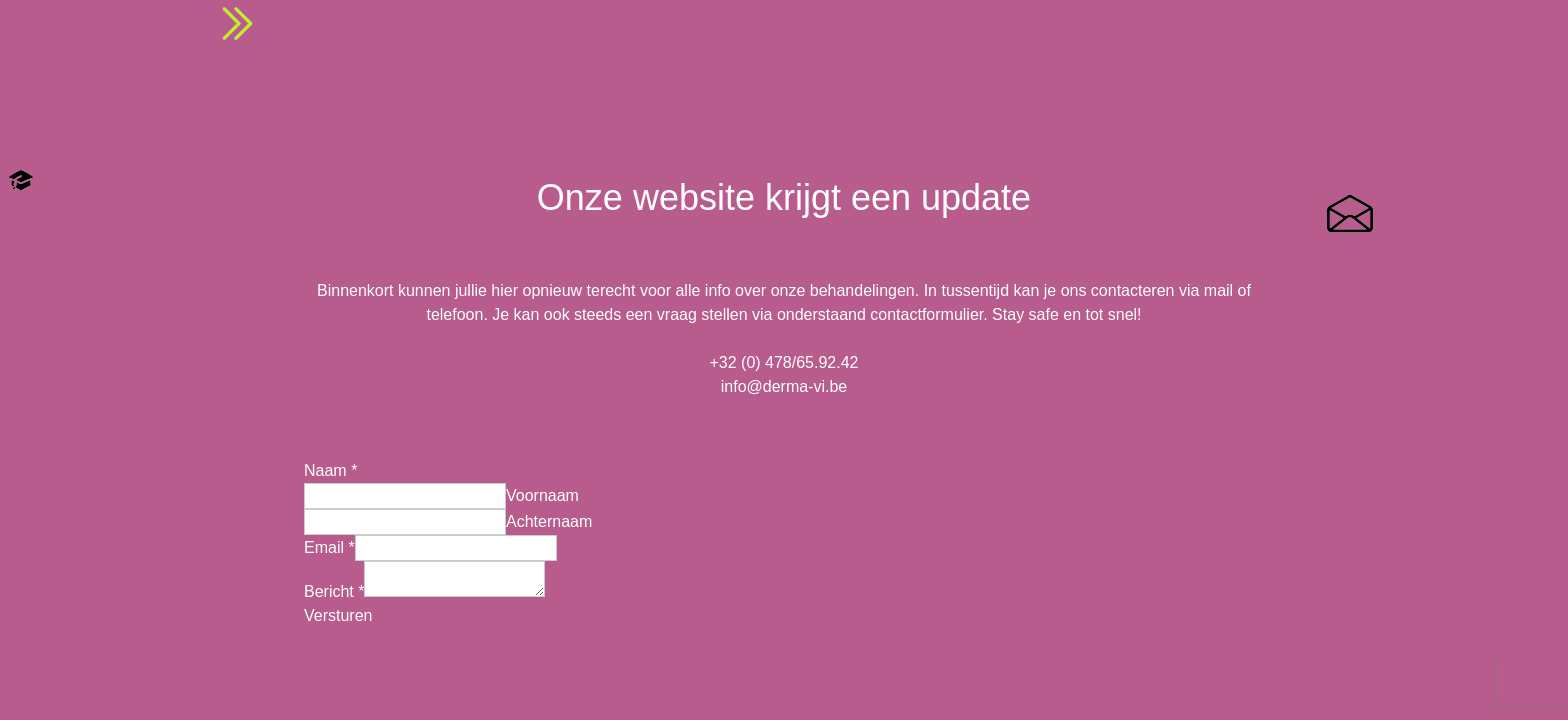 Image resolution: width=1568 pixels, height=720 pixels. Describe the element at coordinates (21, 180) in the screenshot. I see `access education or learning features` at that location.